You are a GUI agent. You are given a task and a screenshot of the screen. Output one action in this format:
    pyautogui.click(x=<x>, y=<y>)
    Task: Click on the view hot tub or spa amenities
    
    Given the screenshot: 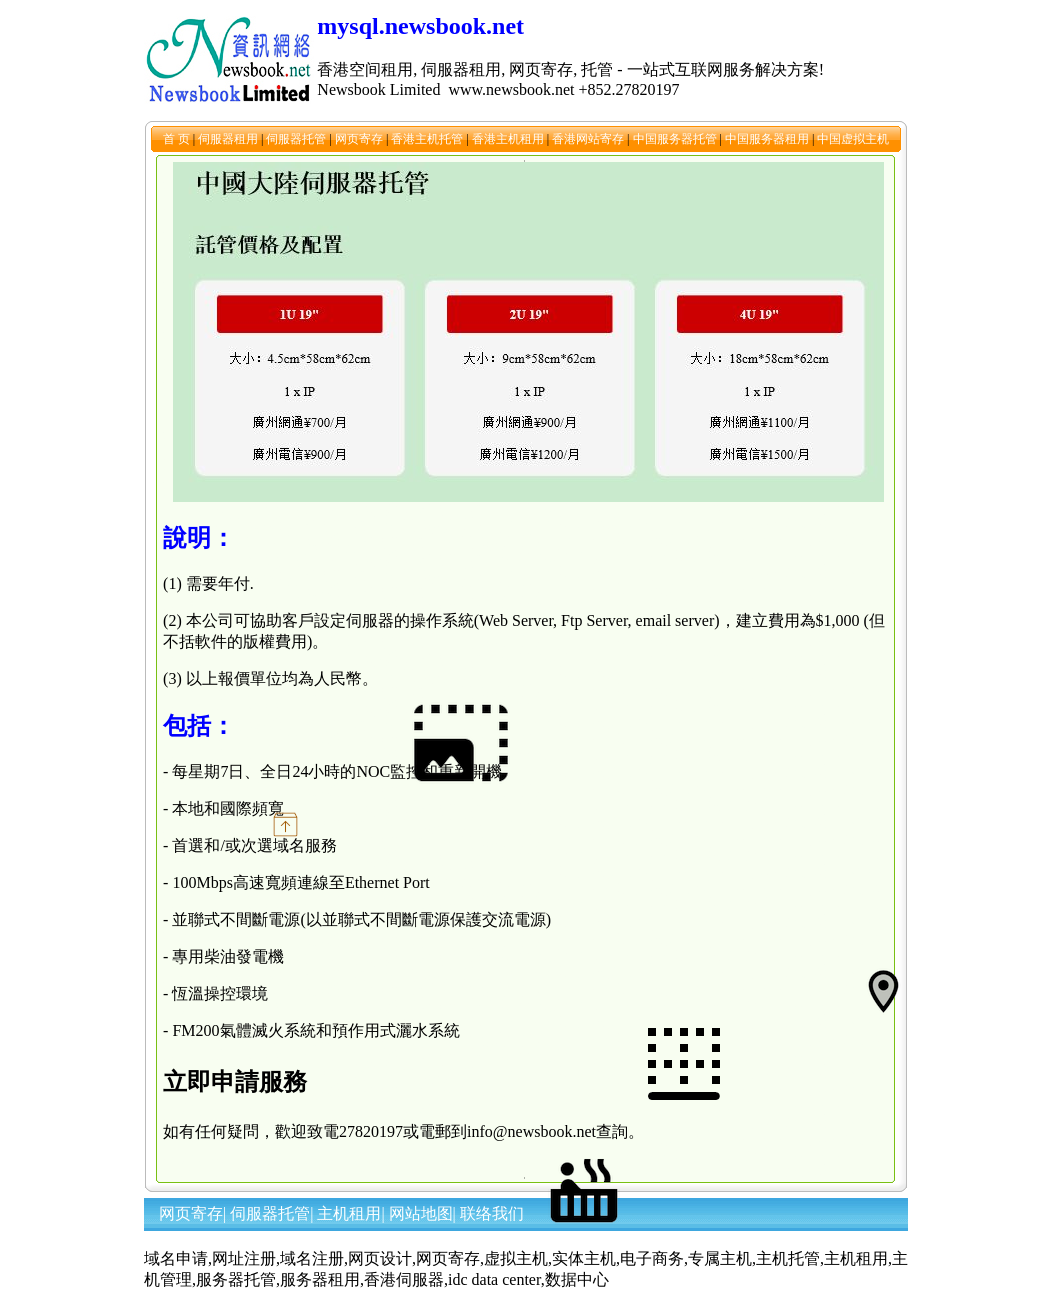 What is the action you would take?
    pyautogui.click(x=584, y=1189)
    